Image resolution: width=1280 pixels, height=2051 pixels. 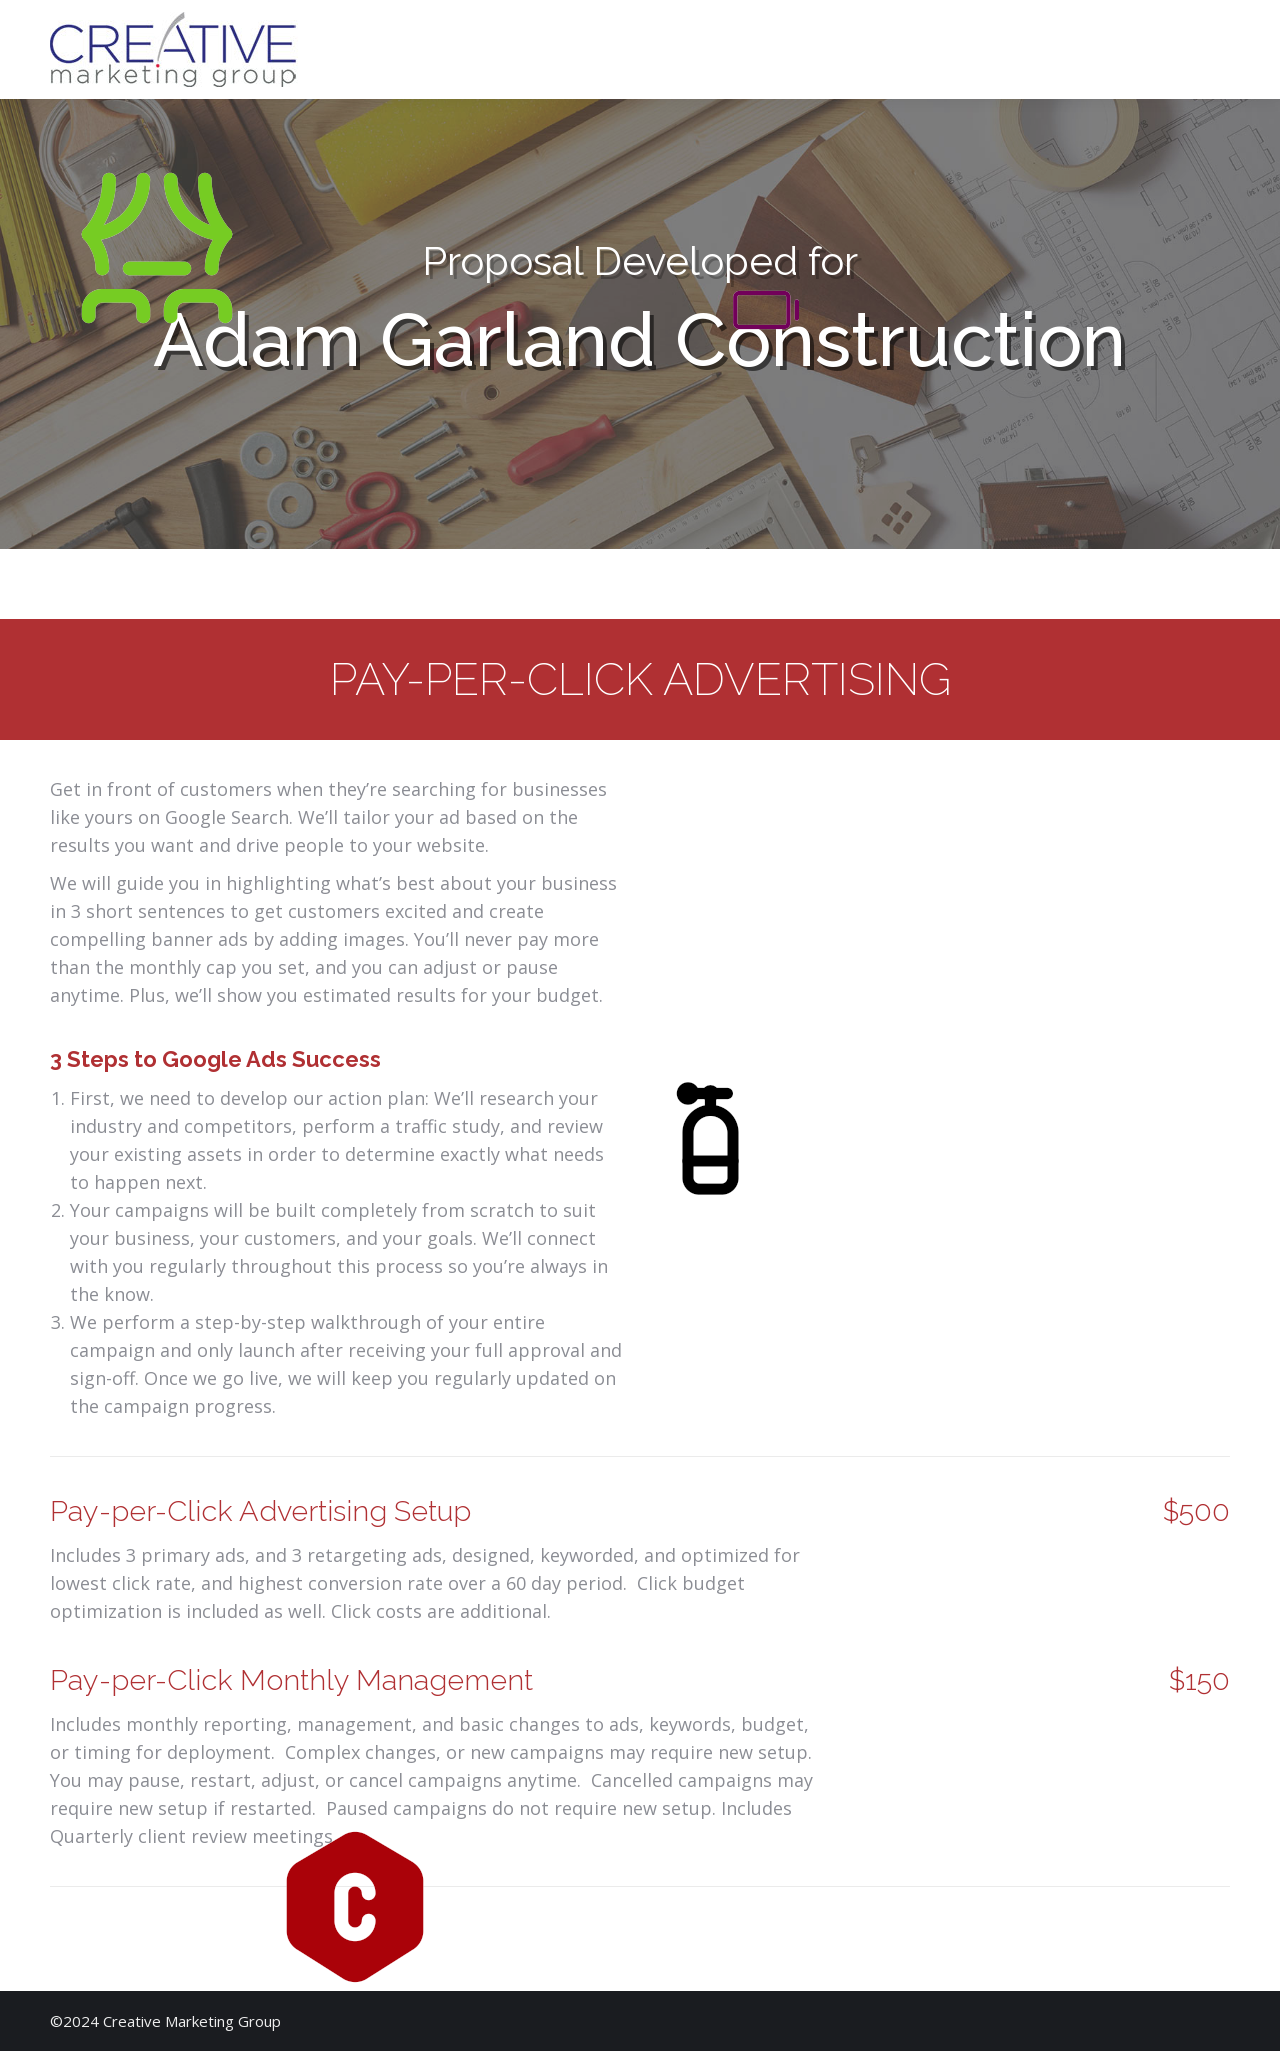 What do you see at coordinates (710, 1138) in the screenshot?
I see `access scuba diving equipment or gear` at bounding box center [710, 1138].